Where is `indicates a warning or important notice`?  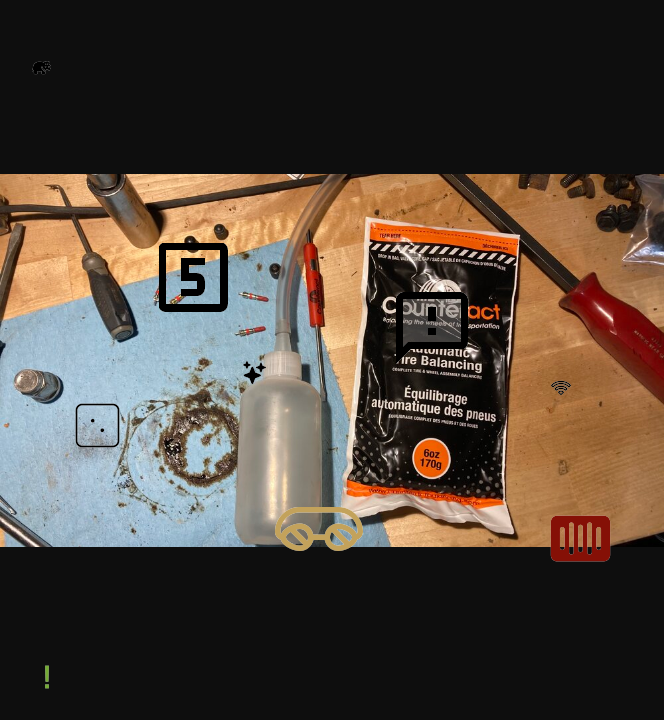
indicates a warning or important notice is located at coordinates (47, 677).